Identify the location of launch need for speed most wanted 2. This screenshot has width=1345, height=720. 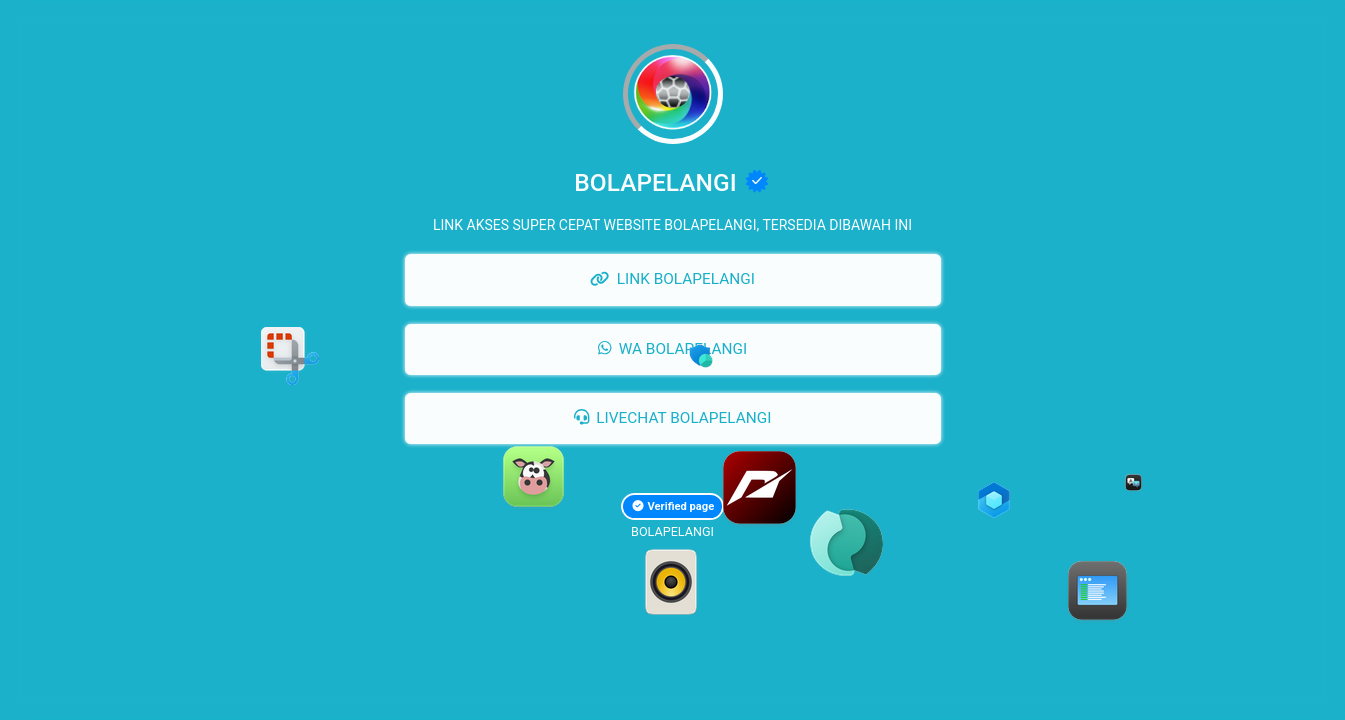
(759, 487).